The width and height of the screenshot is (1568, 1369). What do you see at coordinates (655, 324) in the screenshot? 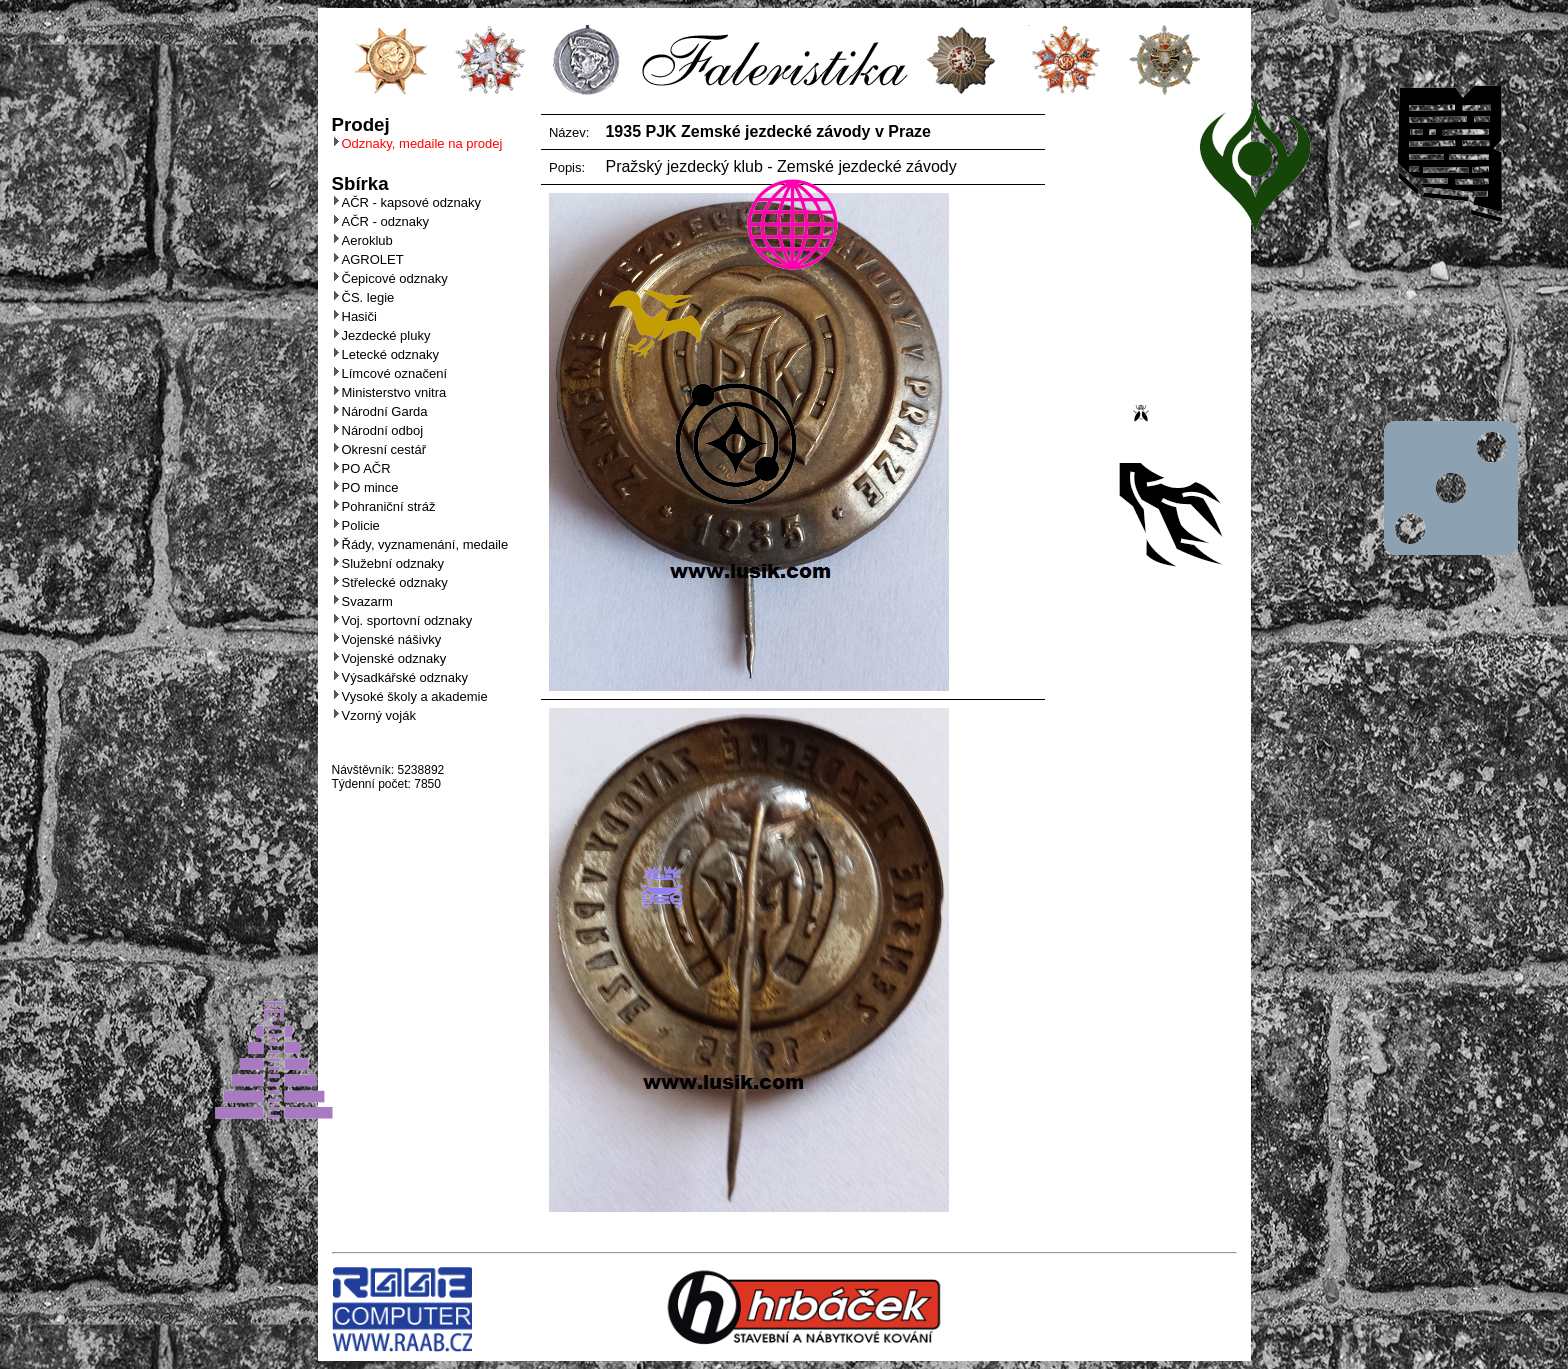
I see `pterodactyl or flying dinosaur icon for a game element` at bounding box center [655, 324].